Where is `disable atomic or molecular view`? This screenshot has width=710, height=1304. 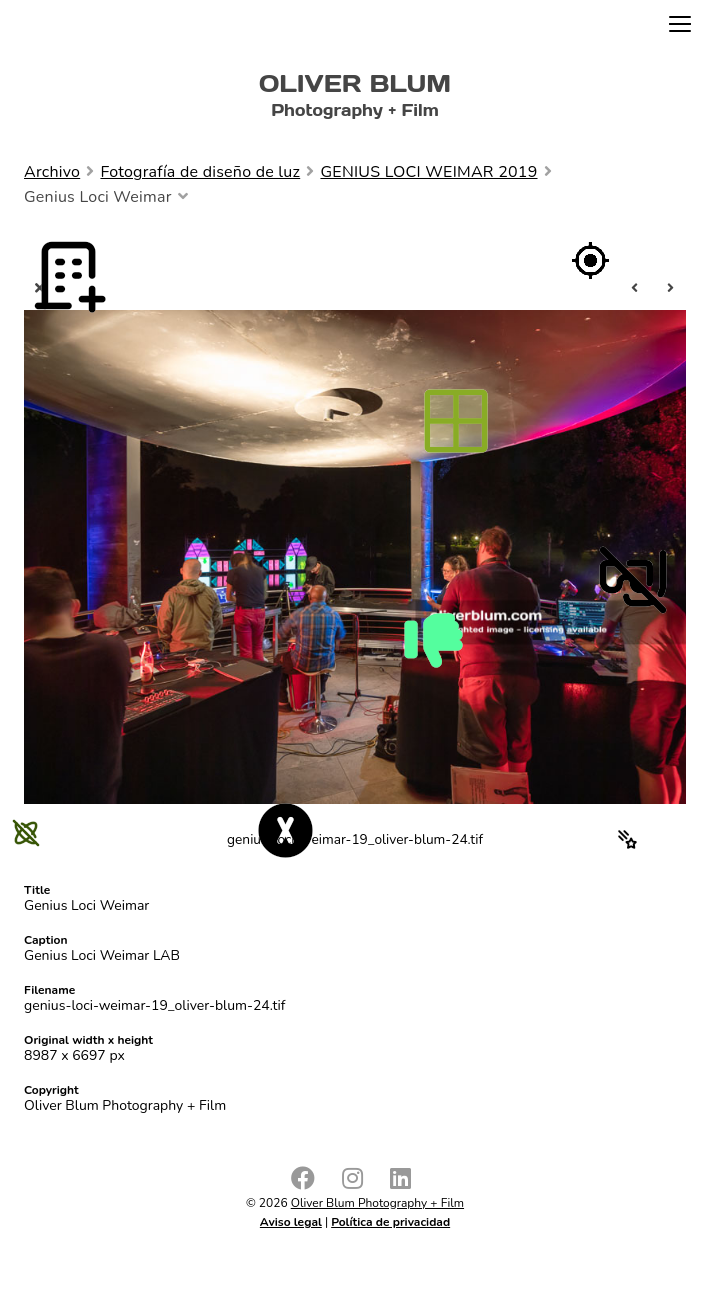 disable atomic or molecular view is located at coordinates (26, 833).